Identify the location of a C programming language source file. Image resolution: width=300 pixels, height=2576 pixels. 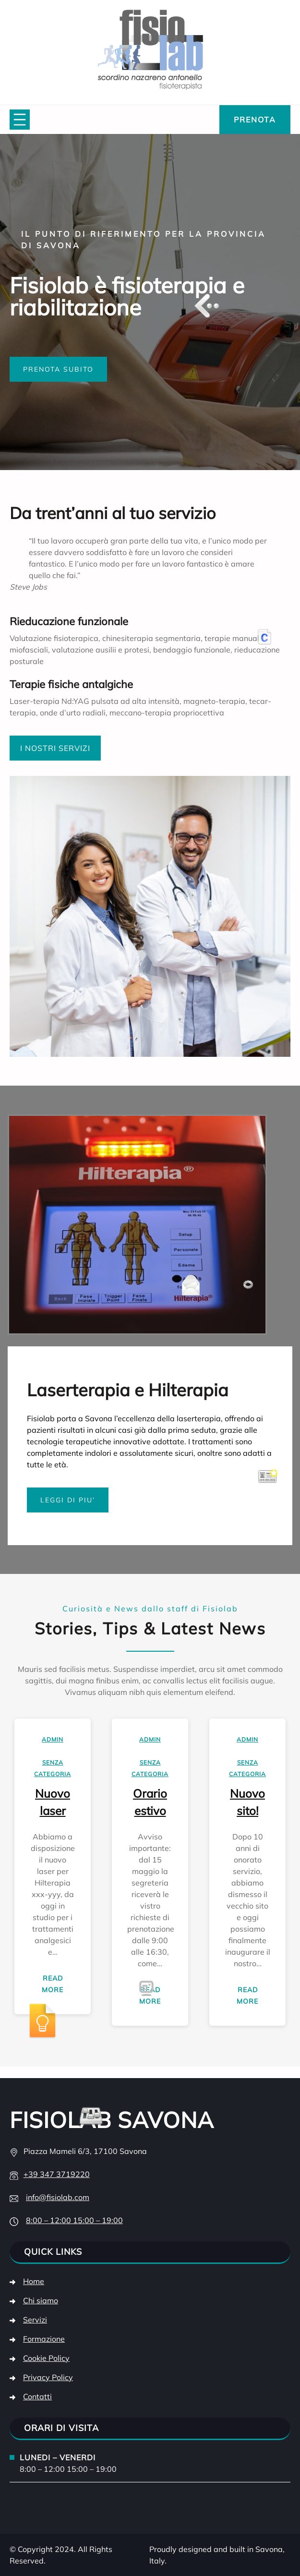
(264, 637).